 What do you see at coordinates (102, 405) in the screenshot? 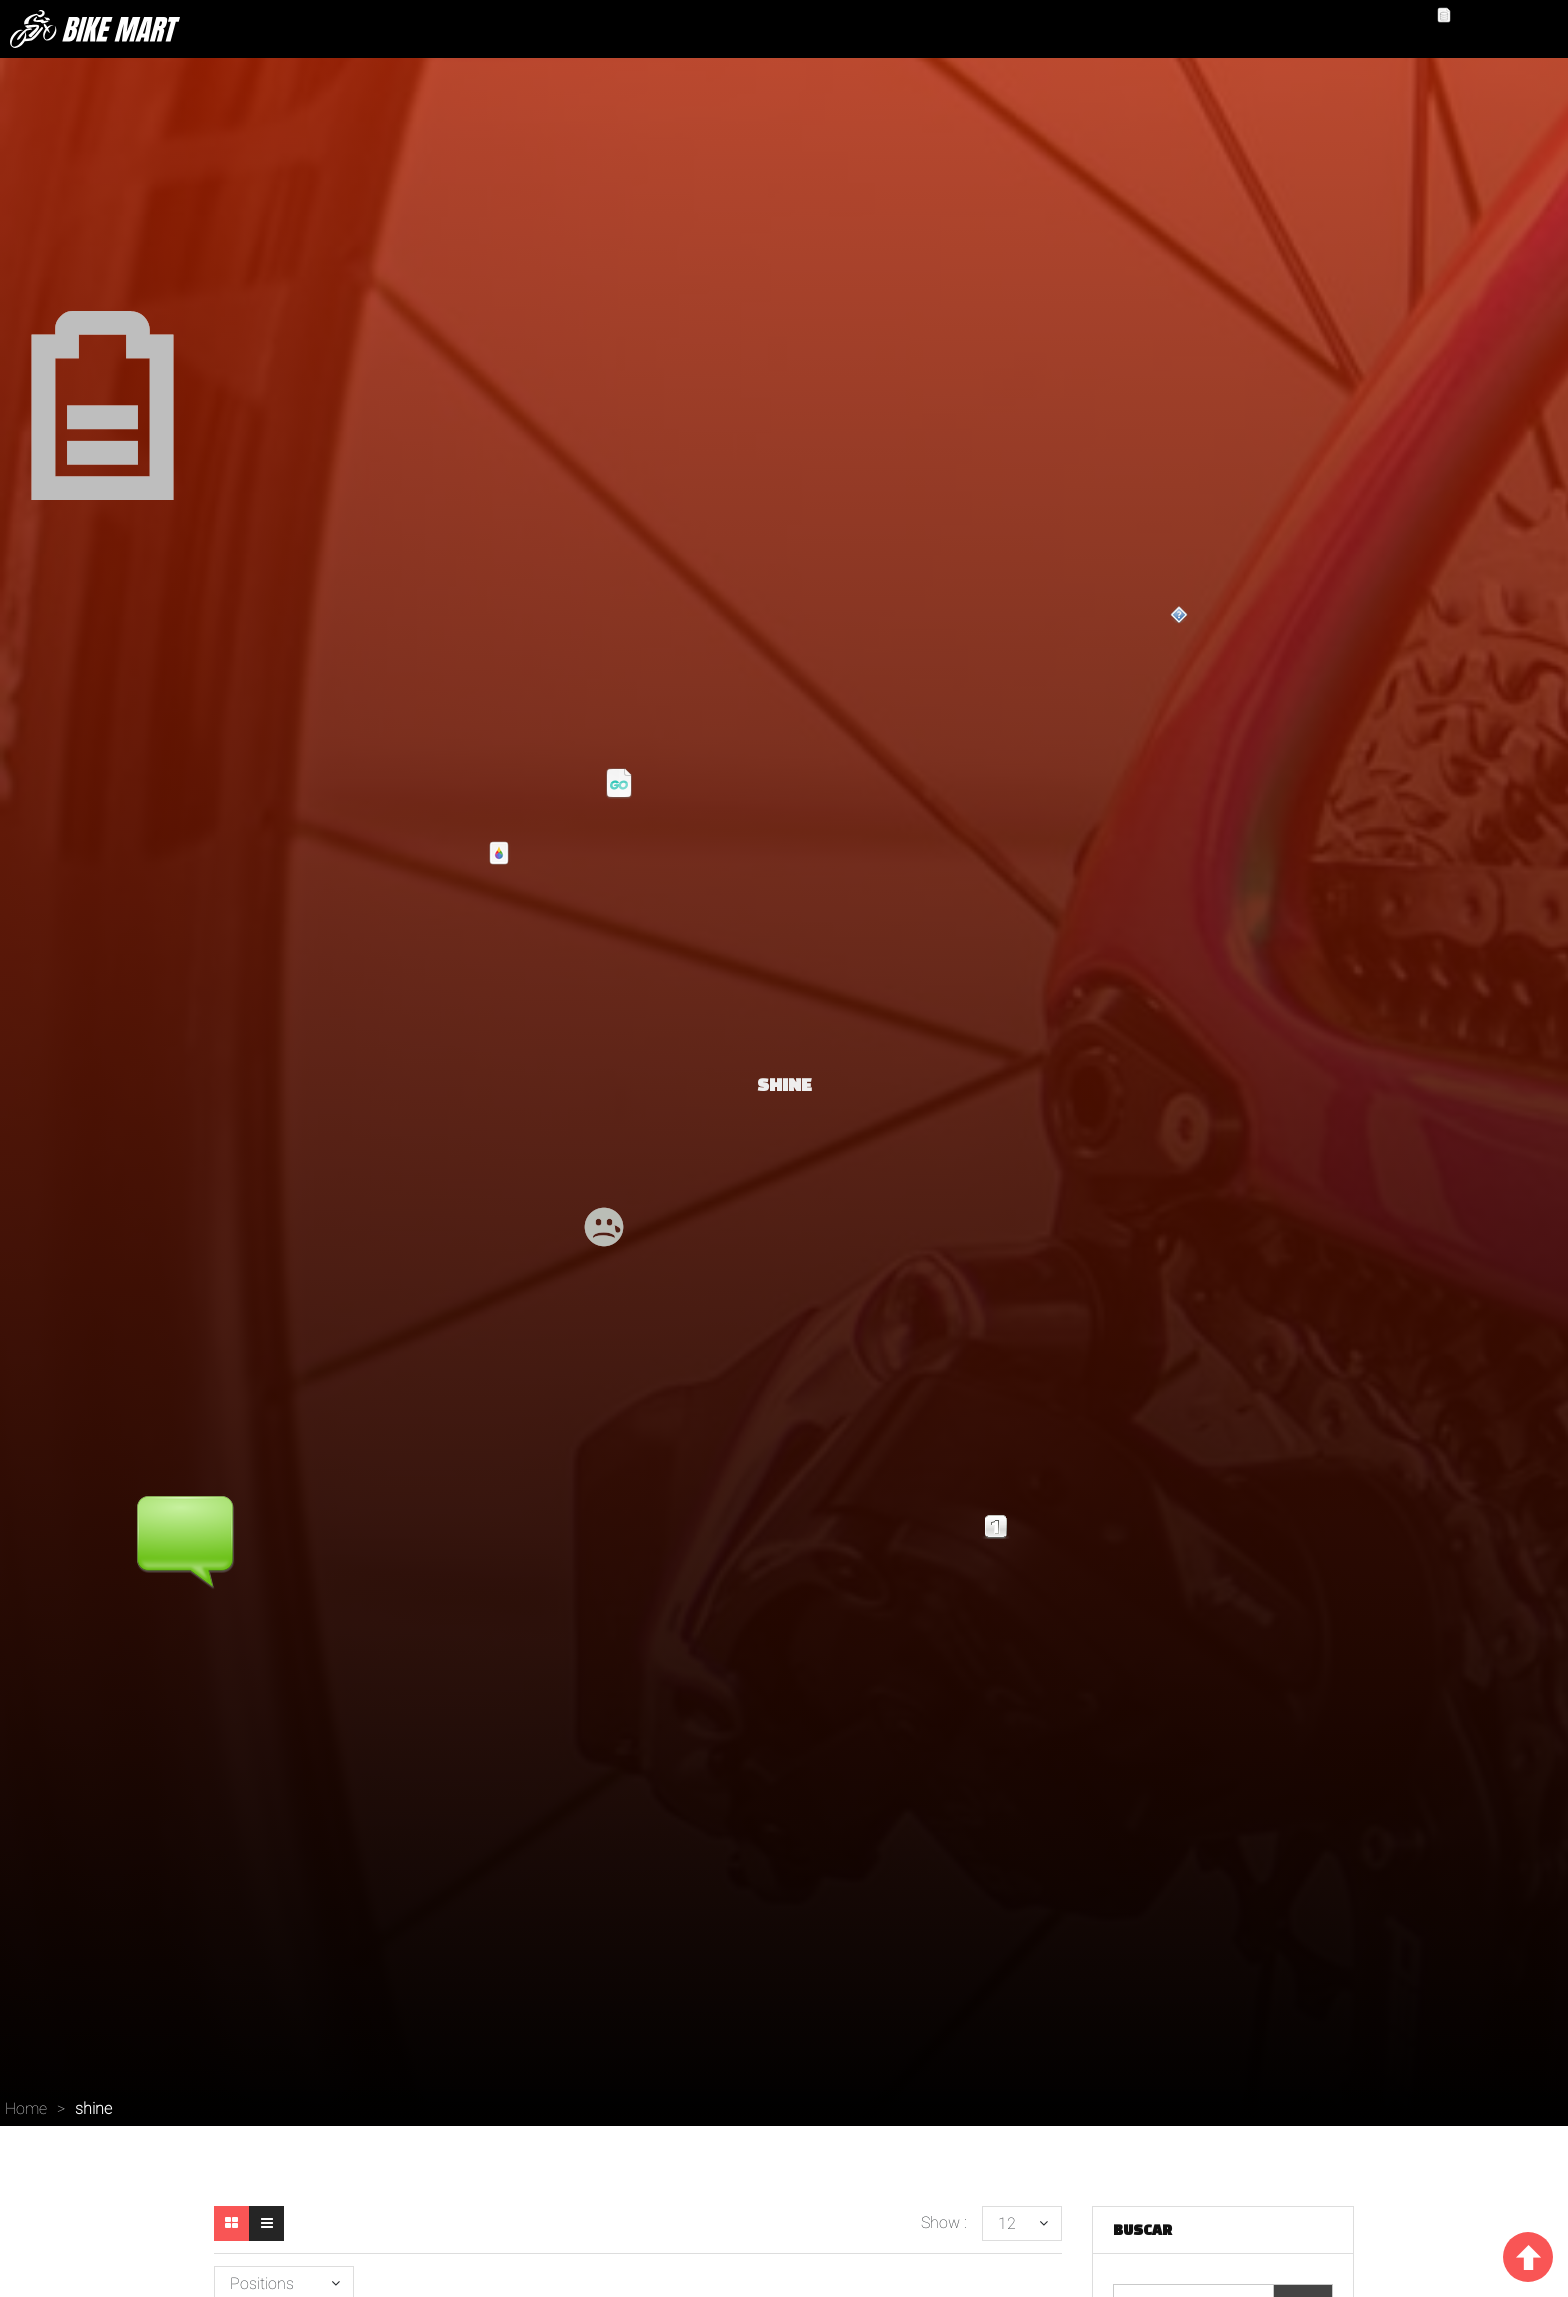
I see `indicates battery level is good (approximately 50-75% charged)` at bounding box center [102, 405].